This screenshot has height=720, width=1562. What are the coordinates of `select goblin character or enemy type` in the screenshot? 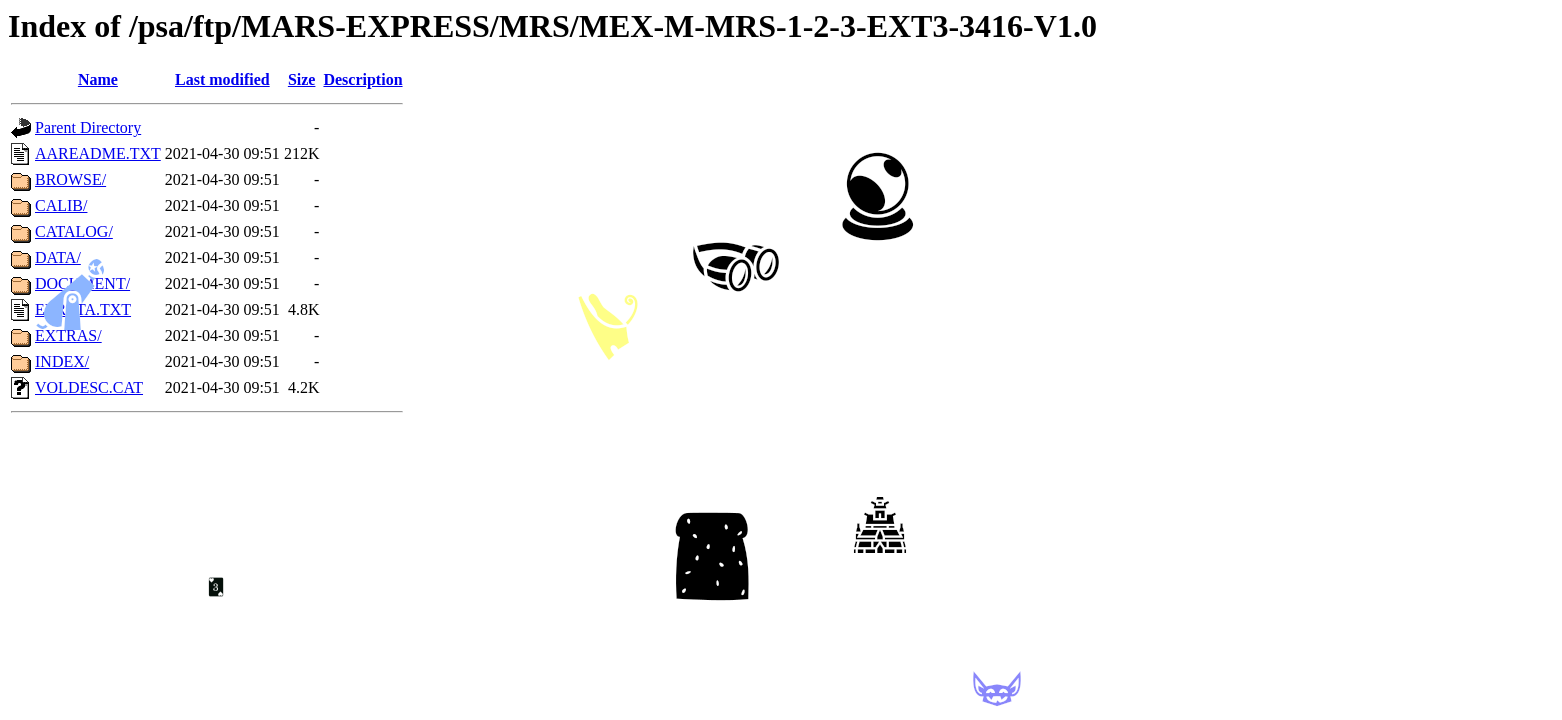 It's located at (997, 690).